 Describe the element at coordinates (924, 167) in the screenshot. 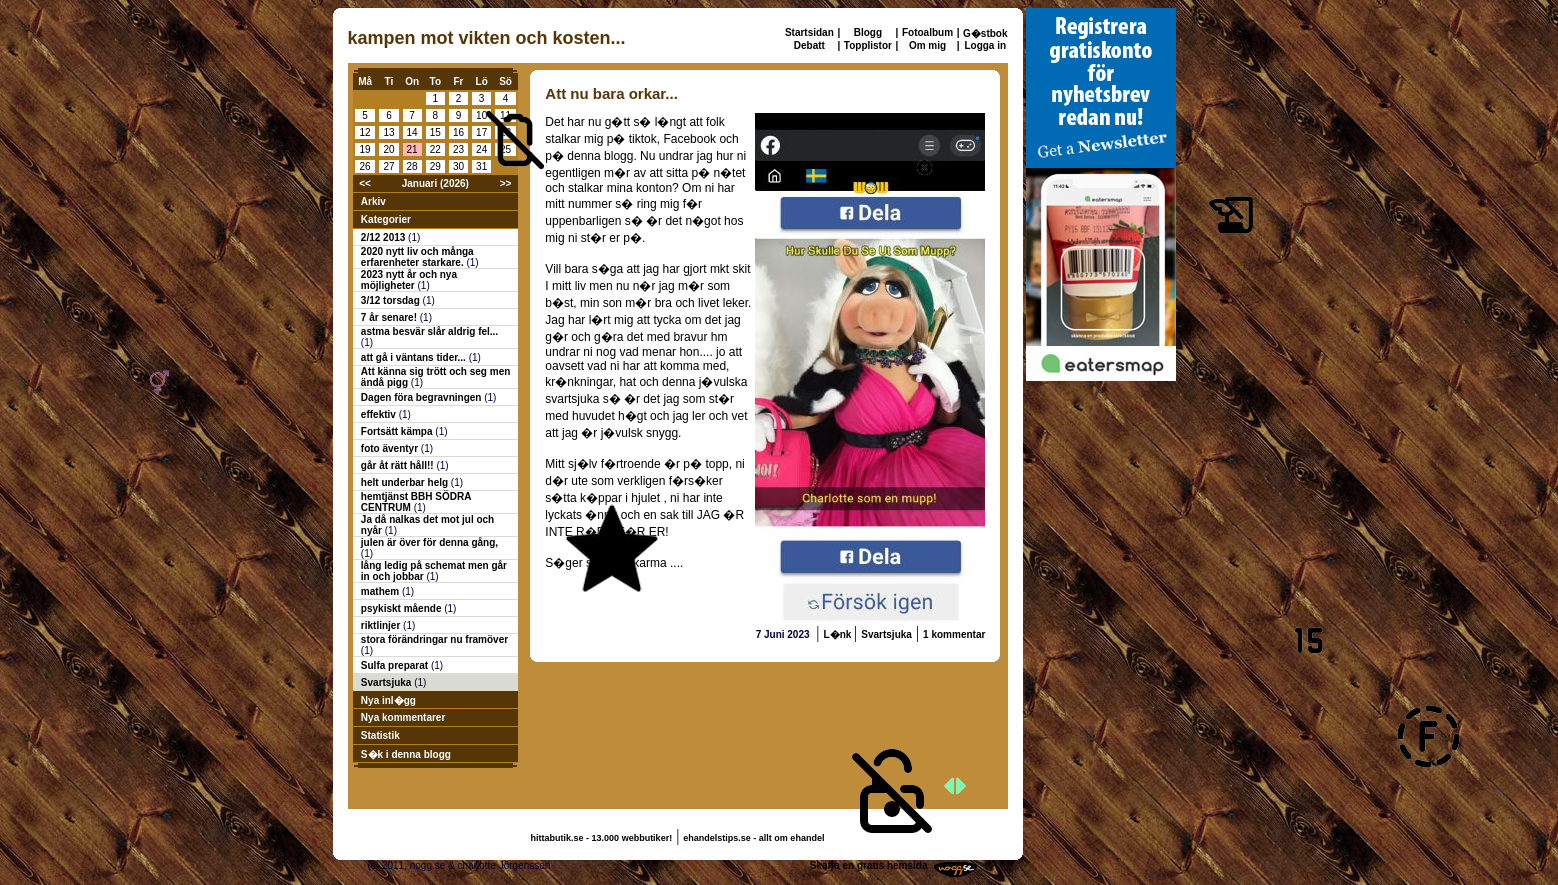

I see `close or dismiss a dialog` at that location.